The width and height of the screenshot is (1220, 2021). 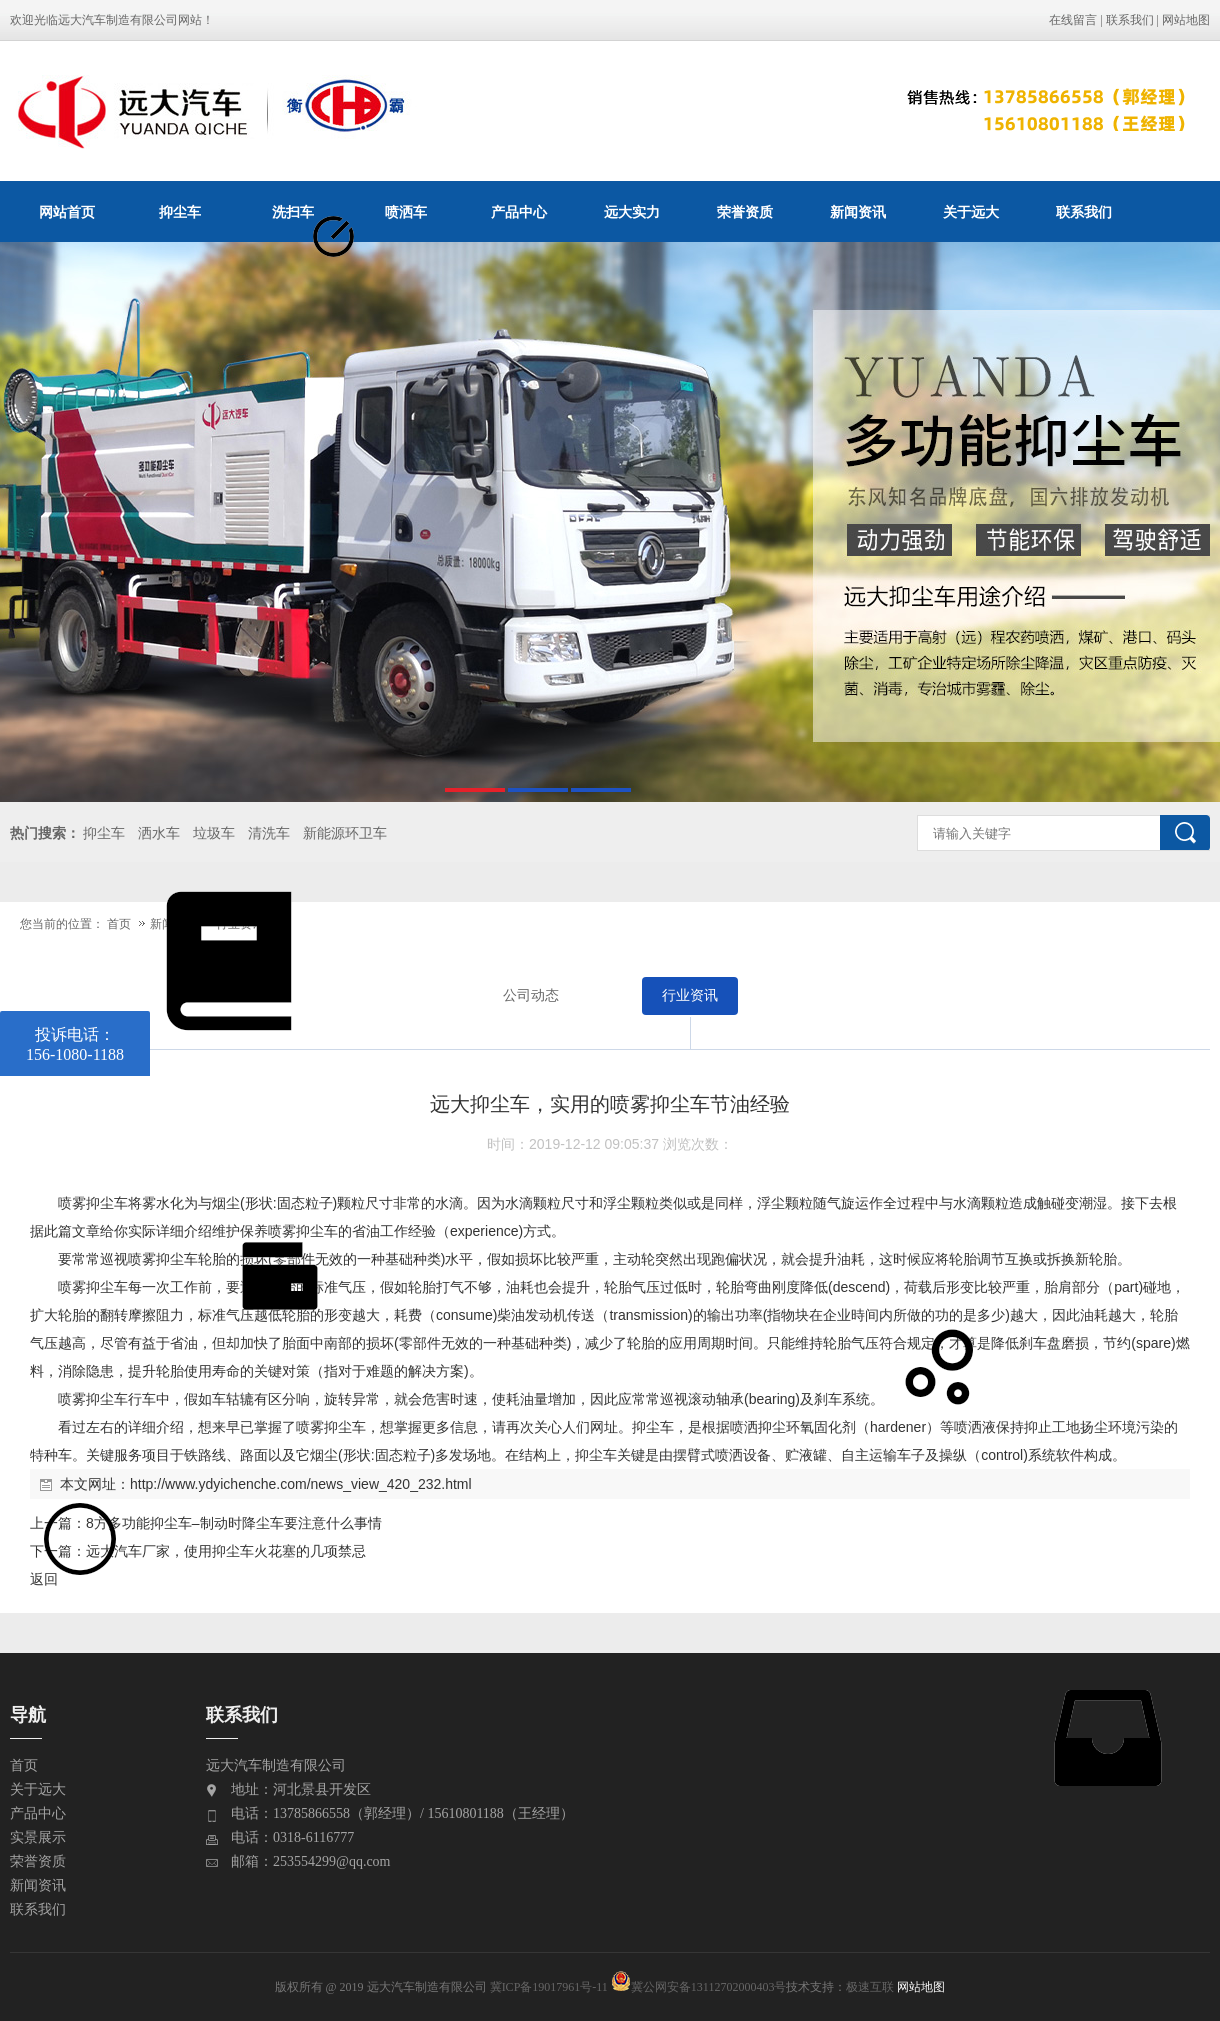 I want to click on view bubble chart visualization, so click(x=943, y=1367).